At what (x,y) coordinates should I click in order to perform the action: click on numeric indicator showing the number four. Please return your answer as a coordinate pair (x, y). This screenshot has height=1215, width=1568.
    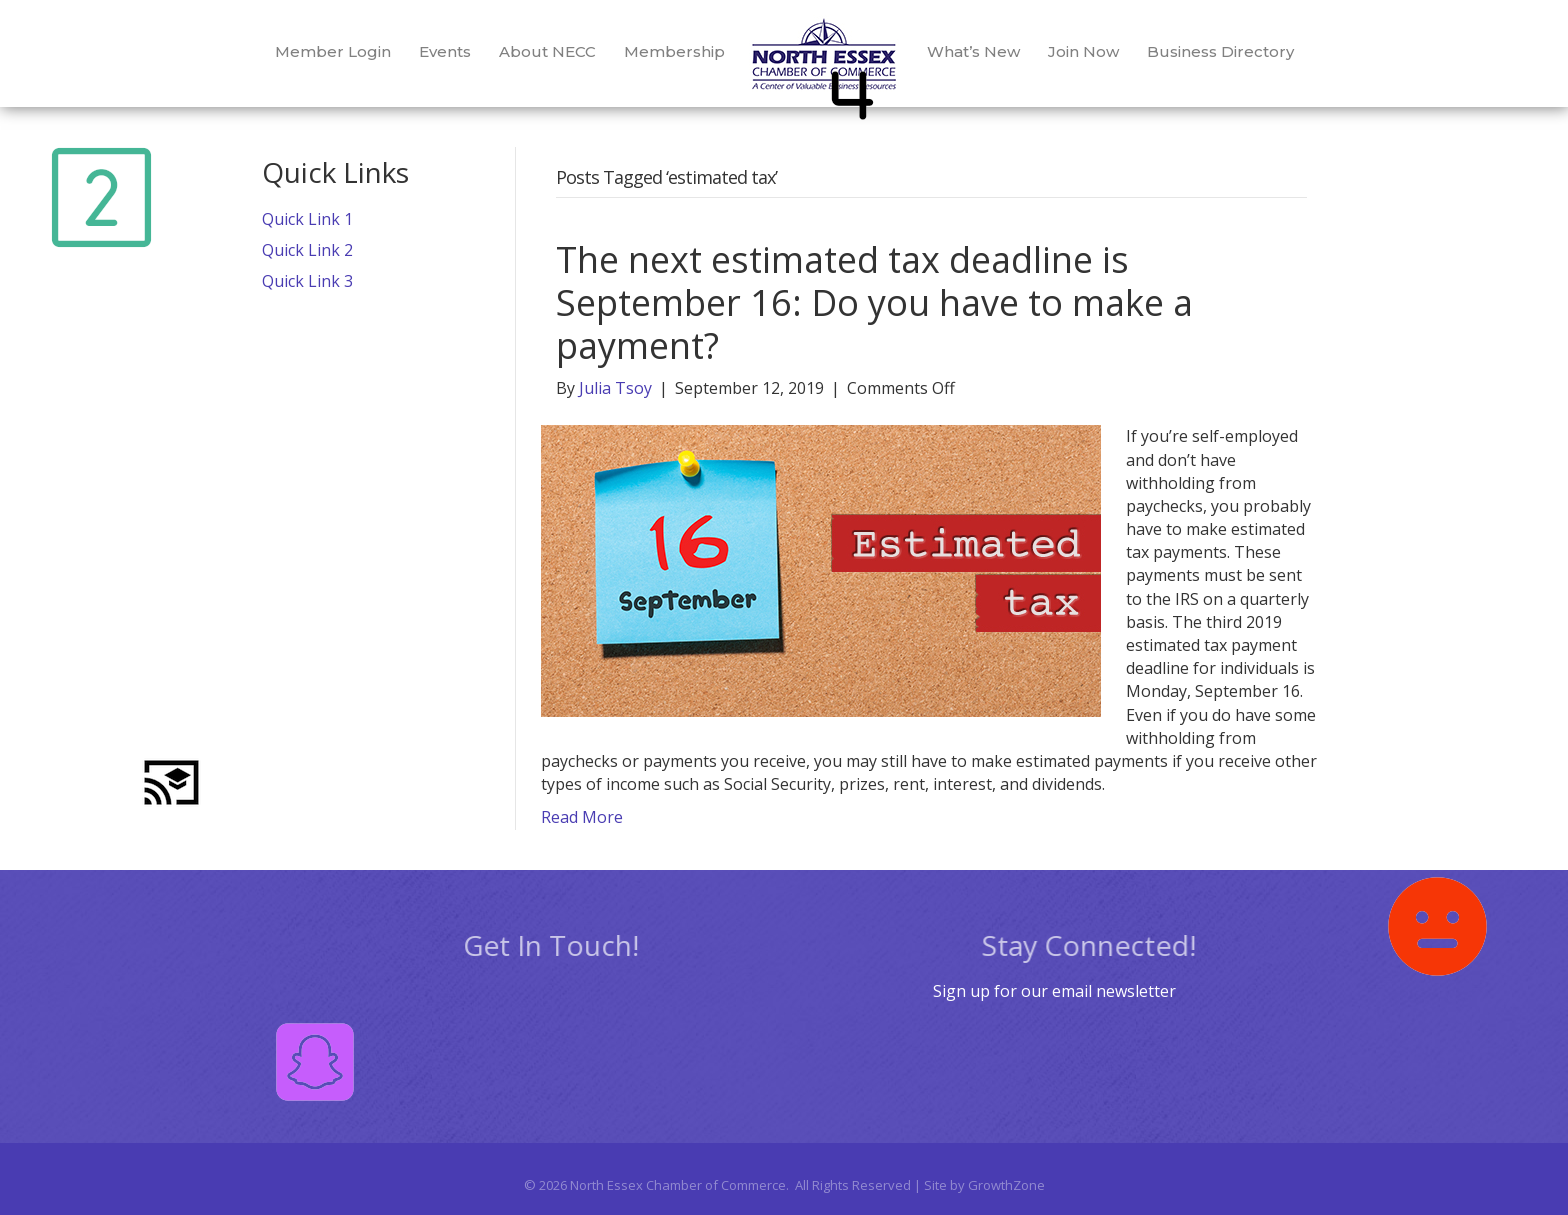
    Looking at the image, I should click on (852, 95).